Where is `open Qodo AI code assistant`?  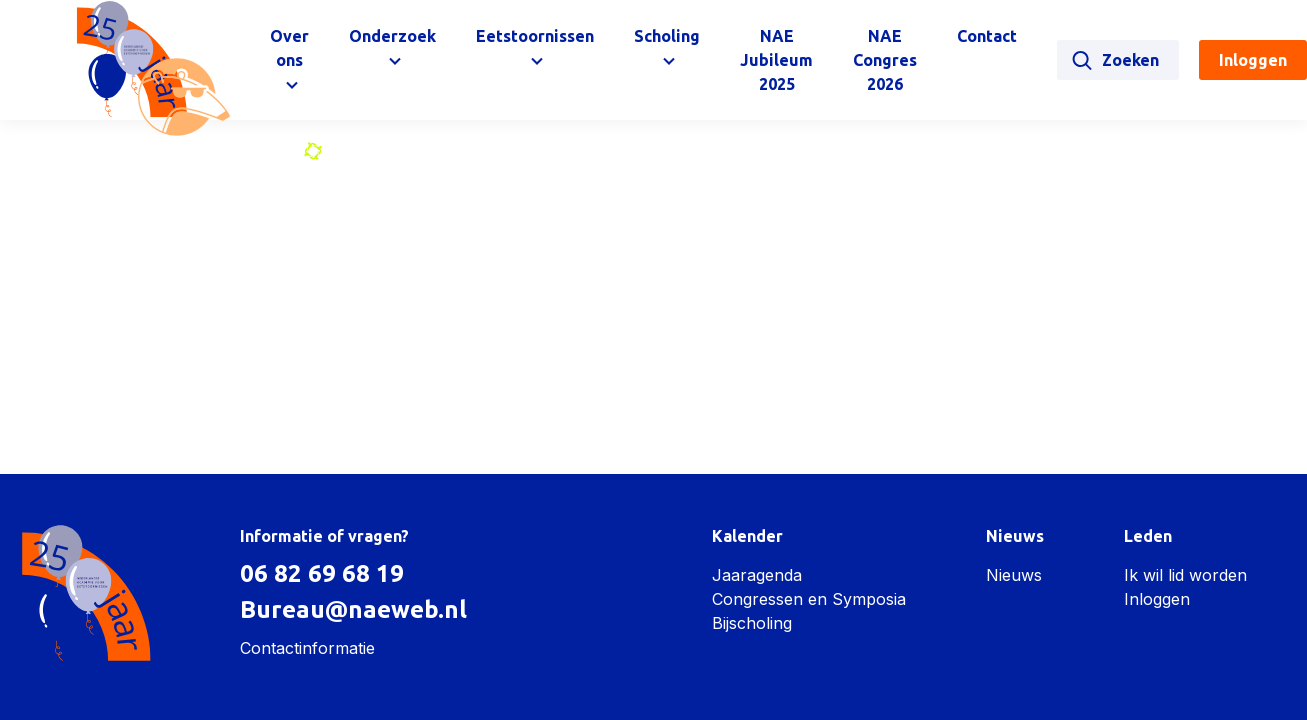
open Qodo AI code assistant is located at coordinates (184, 97).